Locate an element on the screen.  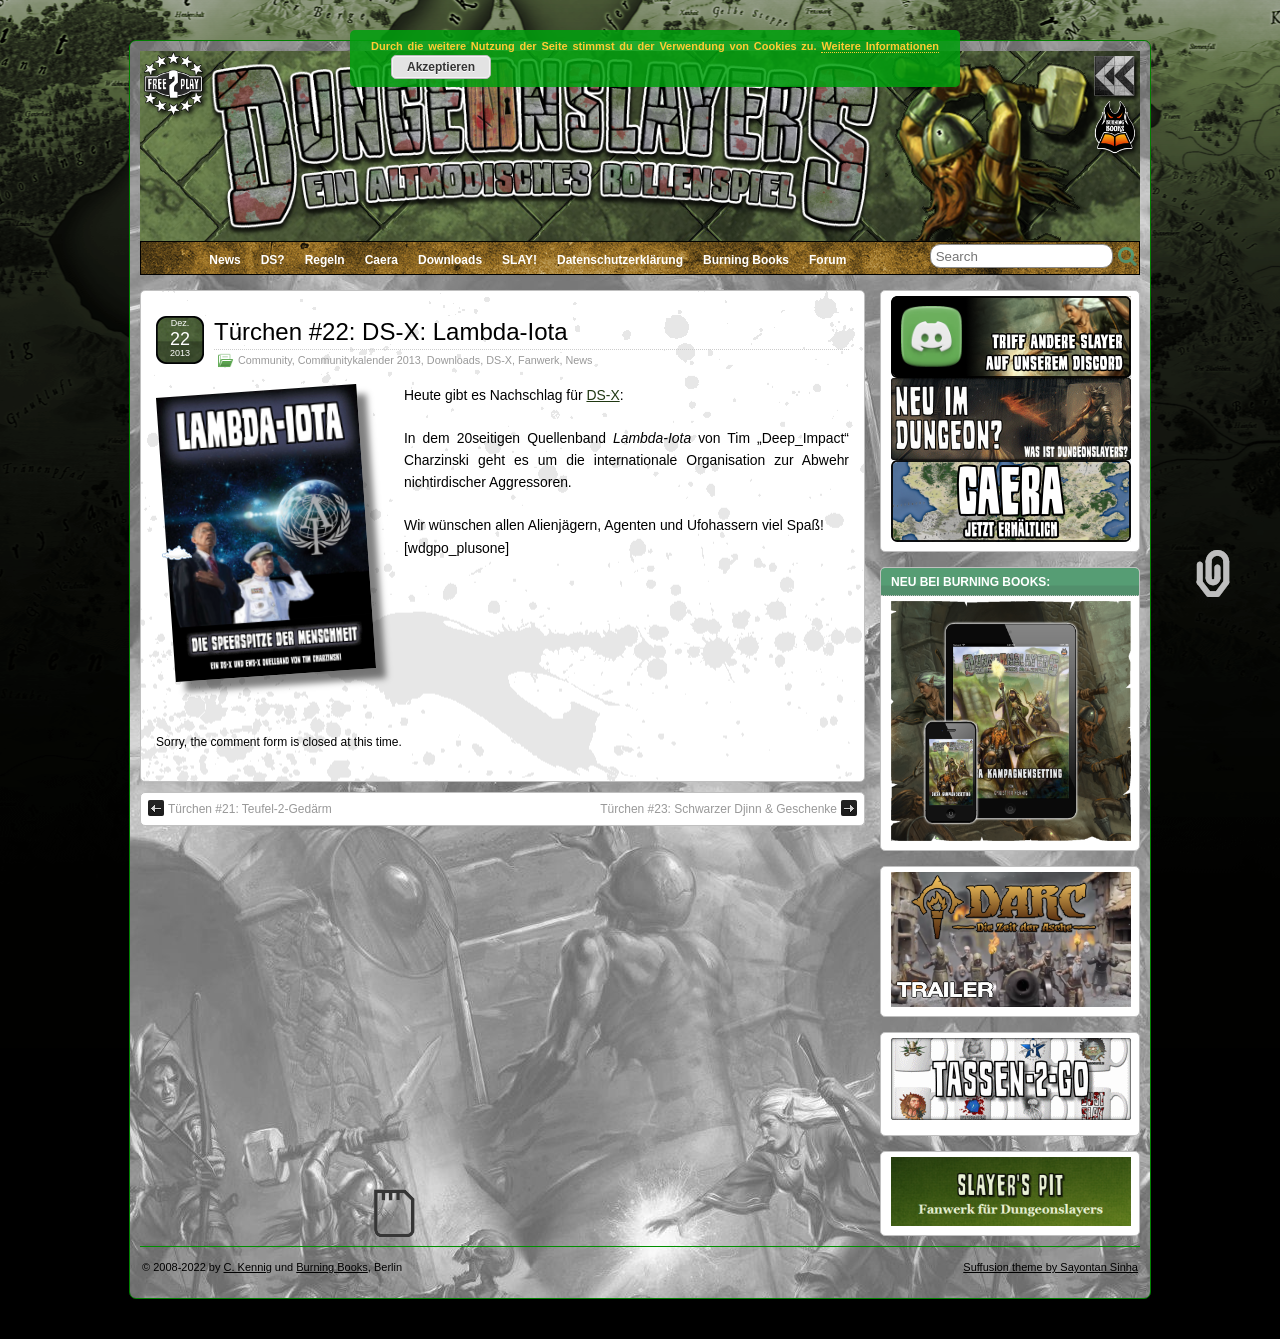
access removable storage device is located at coordinates (392, 1211).